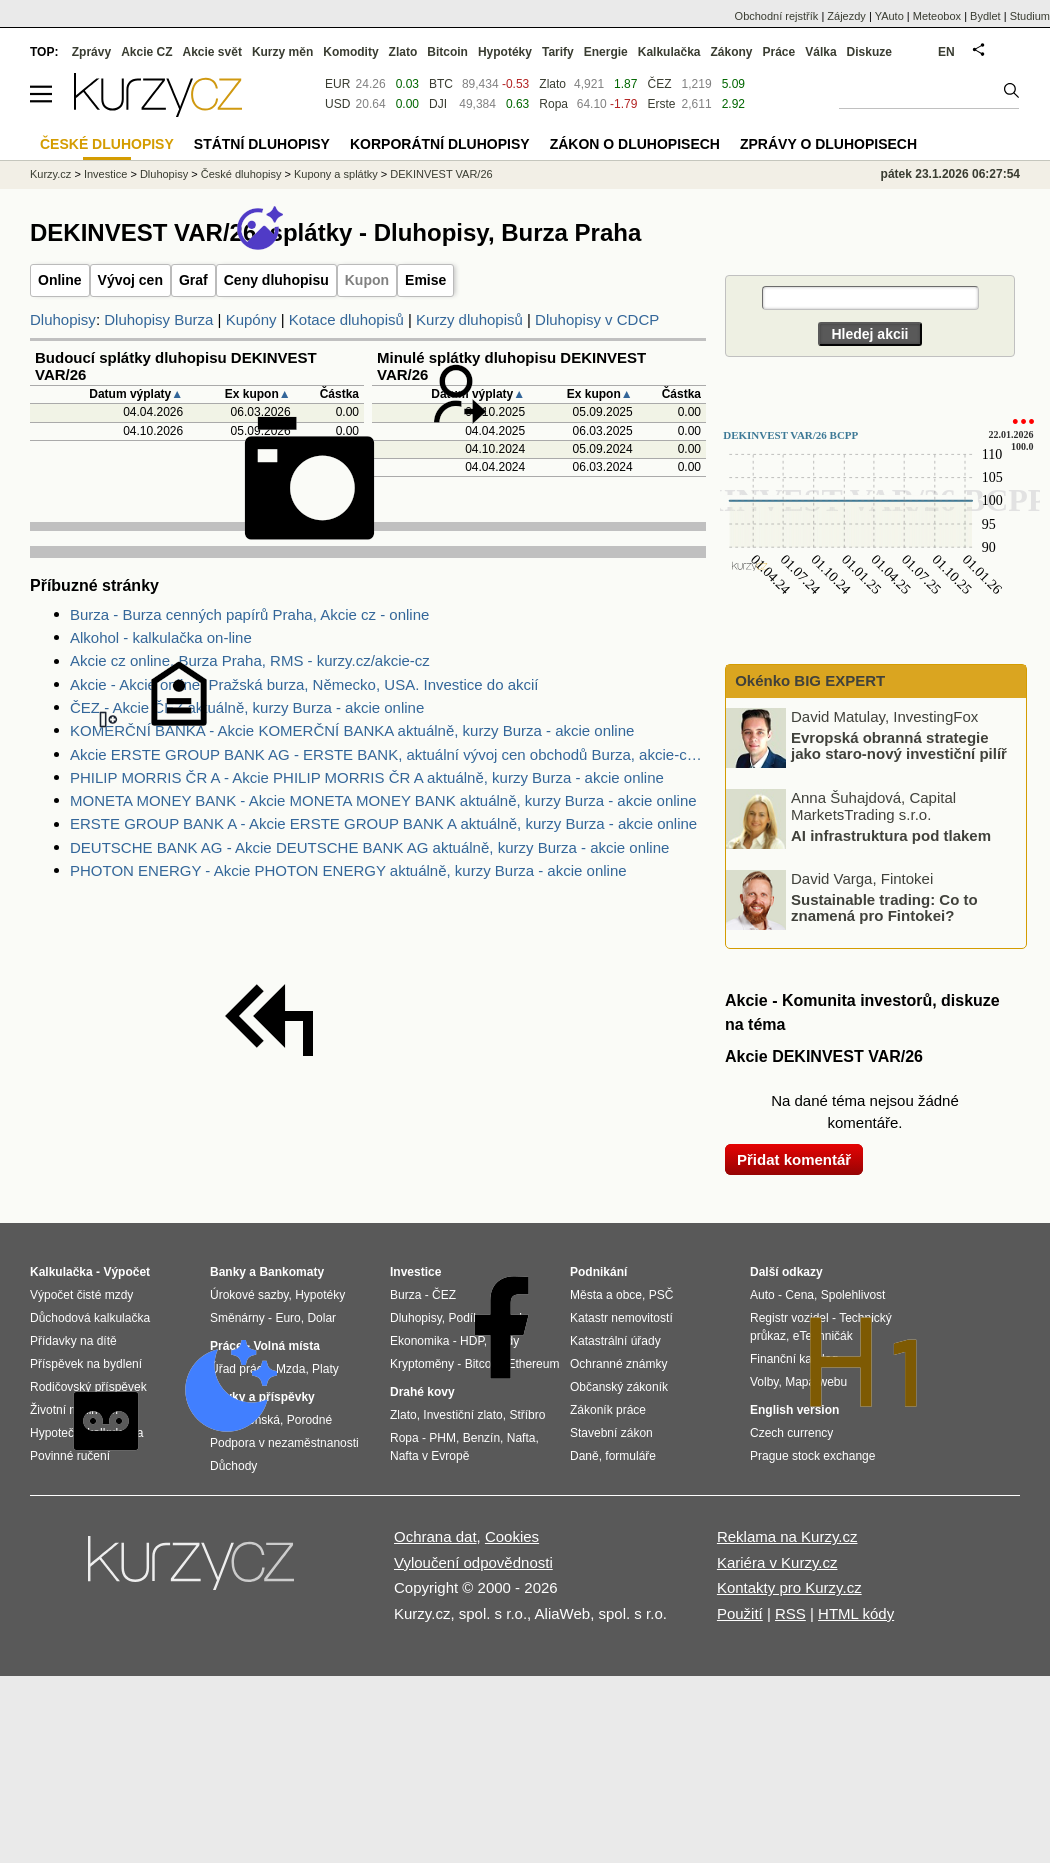 The width and height of the screenshot is (1050, 1863). What do you see at coordinates (258, 229) in the screenshot?
I see `generate ai-enhanced image` at bounding box center [258, 229].